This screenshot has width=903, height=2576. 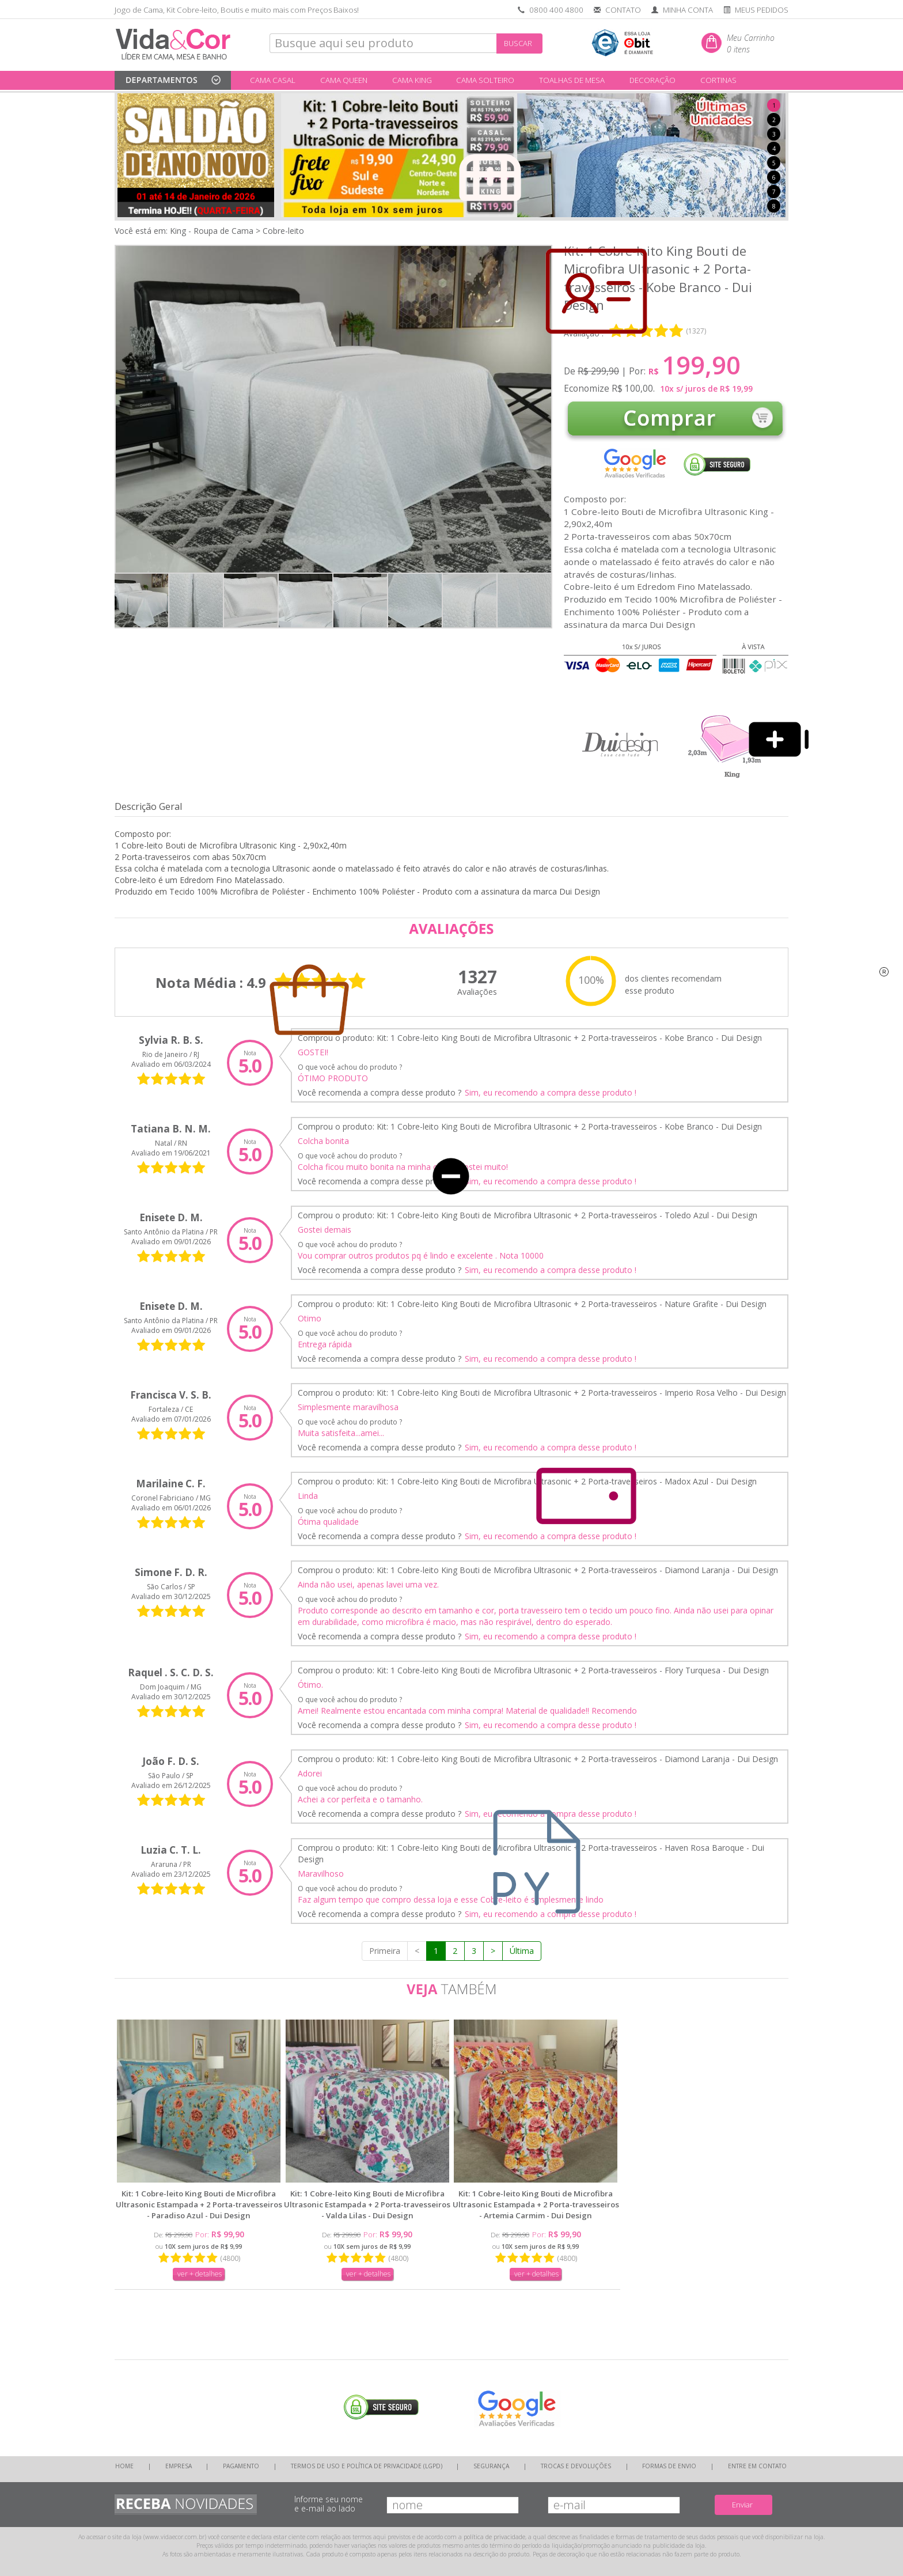 I want to click on indicates a registered trademark symbol, so click(x=884, y=972).